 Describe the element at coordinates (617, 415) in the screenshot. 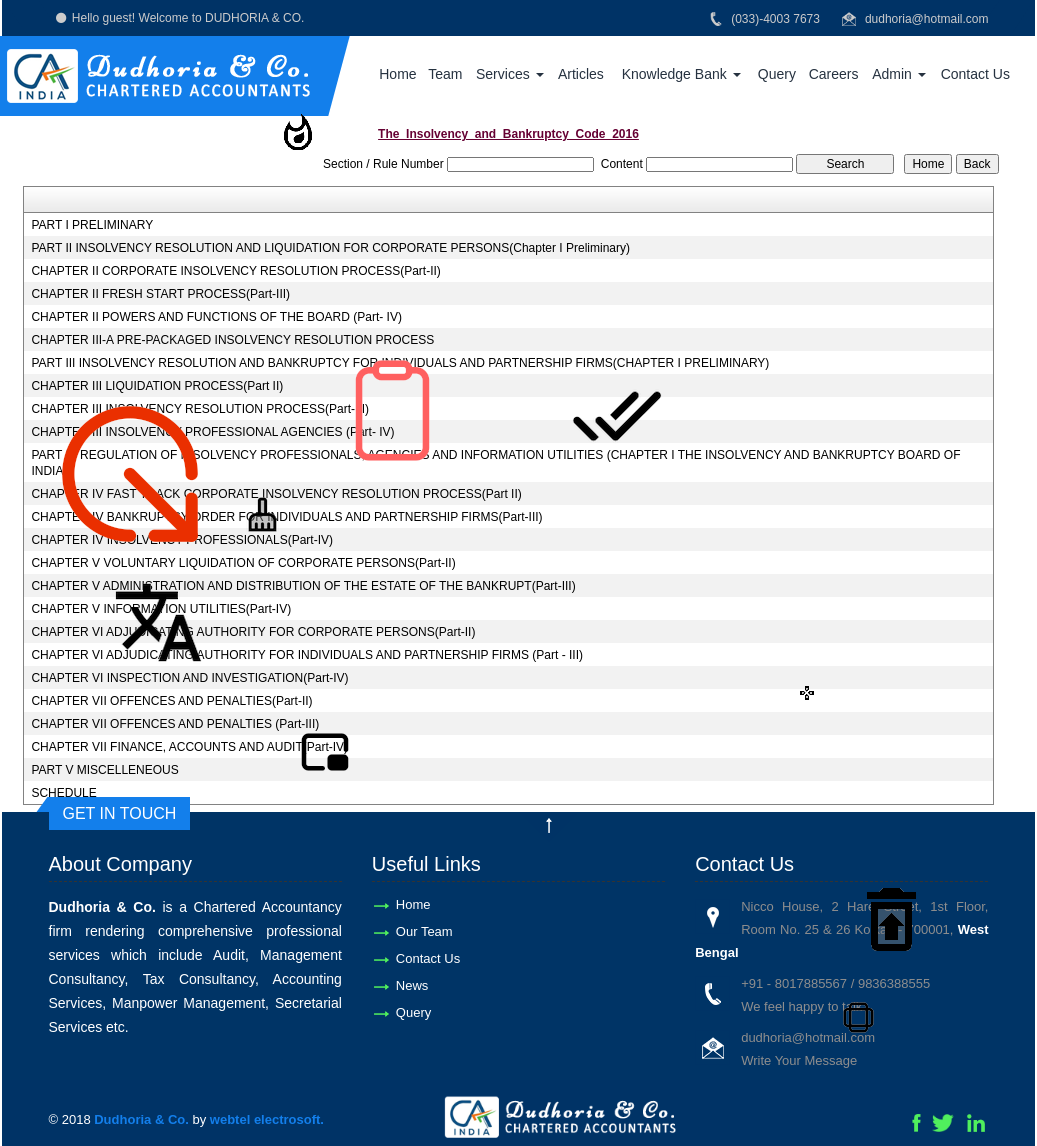

I see `message sent and read confirmation` at that location.